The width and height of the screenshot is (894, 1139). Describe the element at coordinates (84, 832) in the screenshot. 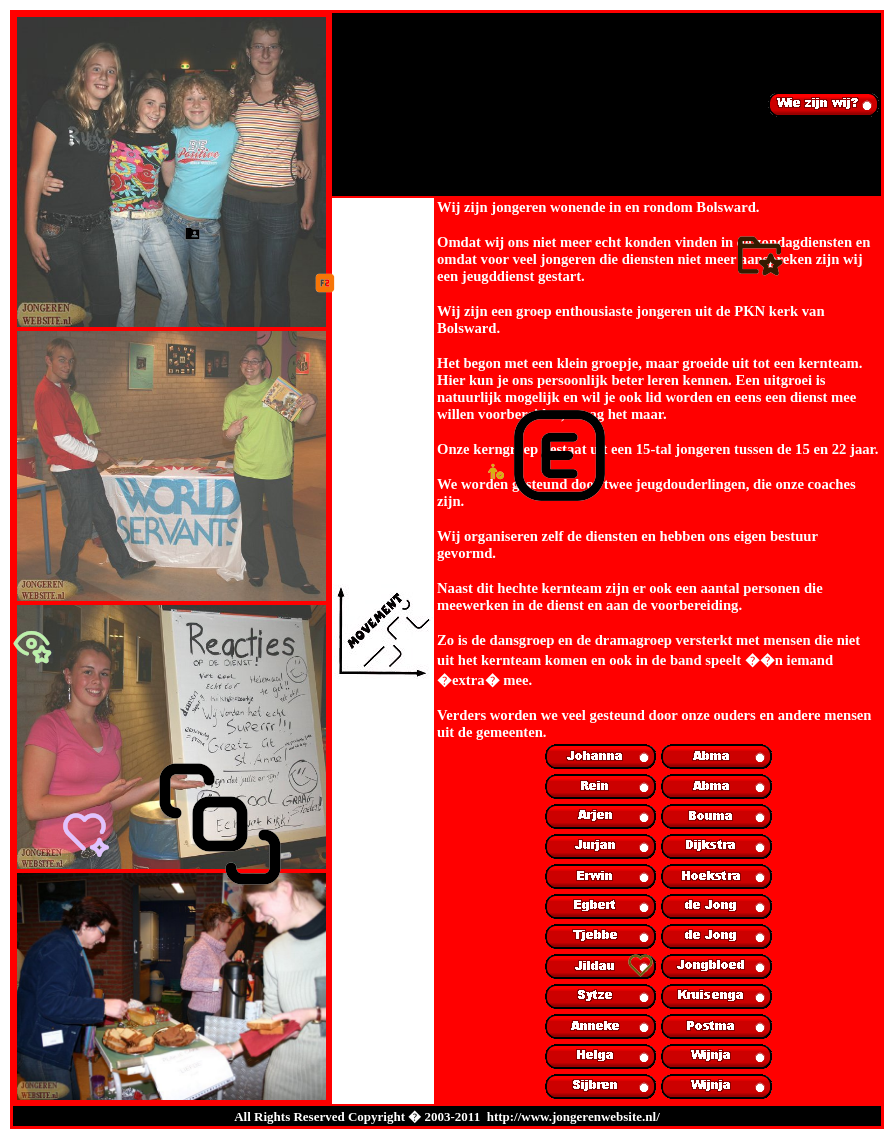

I see `add to favorites with AI-powered recommendations` at that location.